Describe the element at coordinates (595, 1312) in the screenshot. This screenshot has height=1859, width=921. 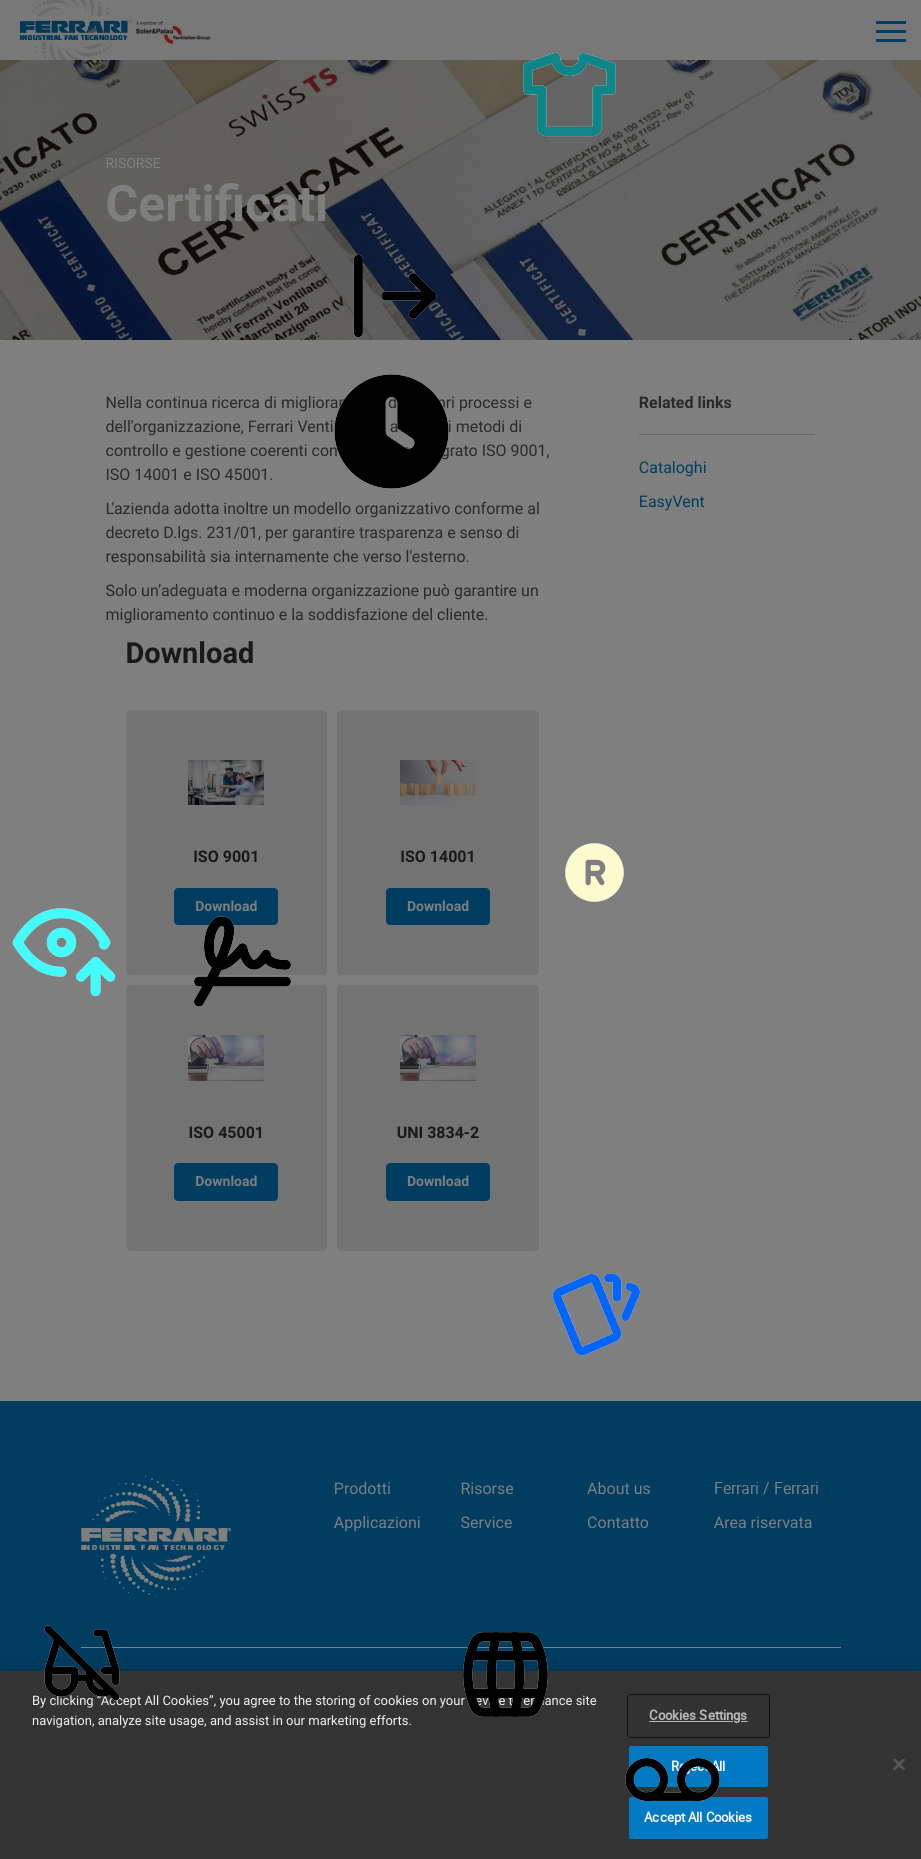
I see `view your saved cards or card collection` at that location.